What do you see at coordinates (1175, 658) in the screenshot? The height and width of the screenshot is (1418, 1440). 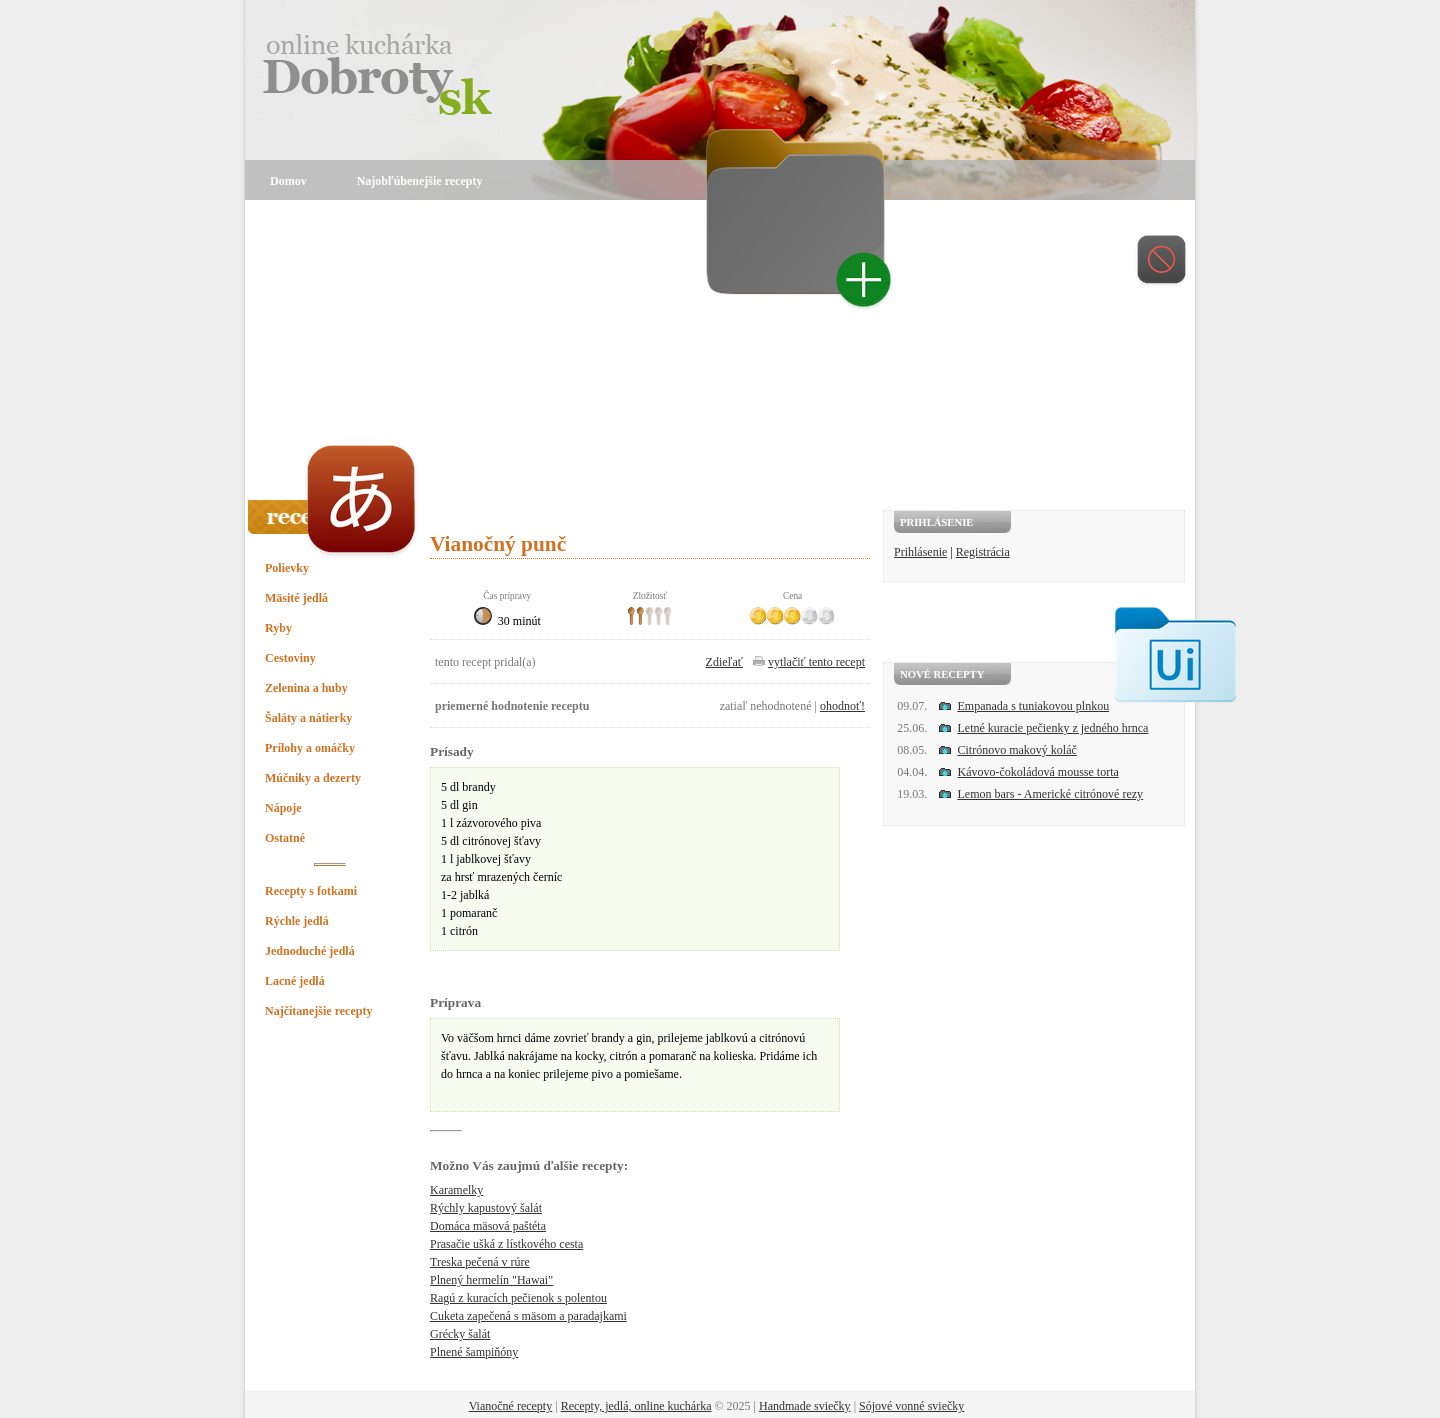 I see `folder containing UiPath automation projects` at bounding box center [1175, 658].